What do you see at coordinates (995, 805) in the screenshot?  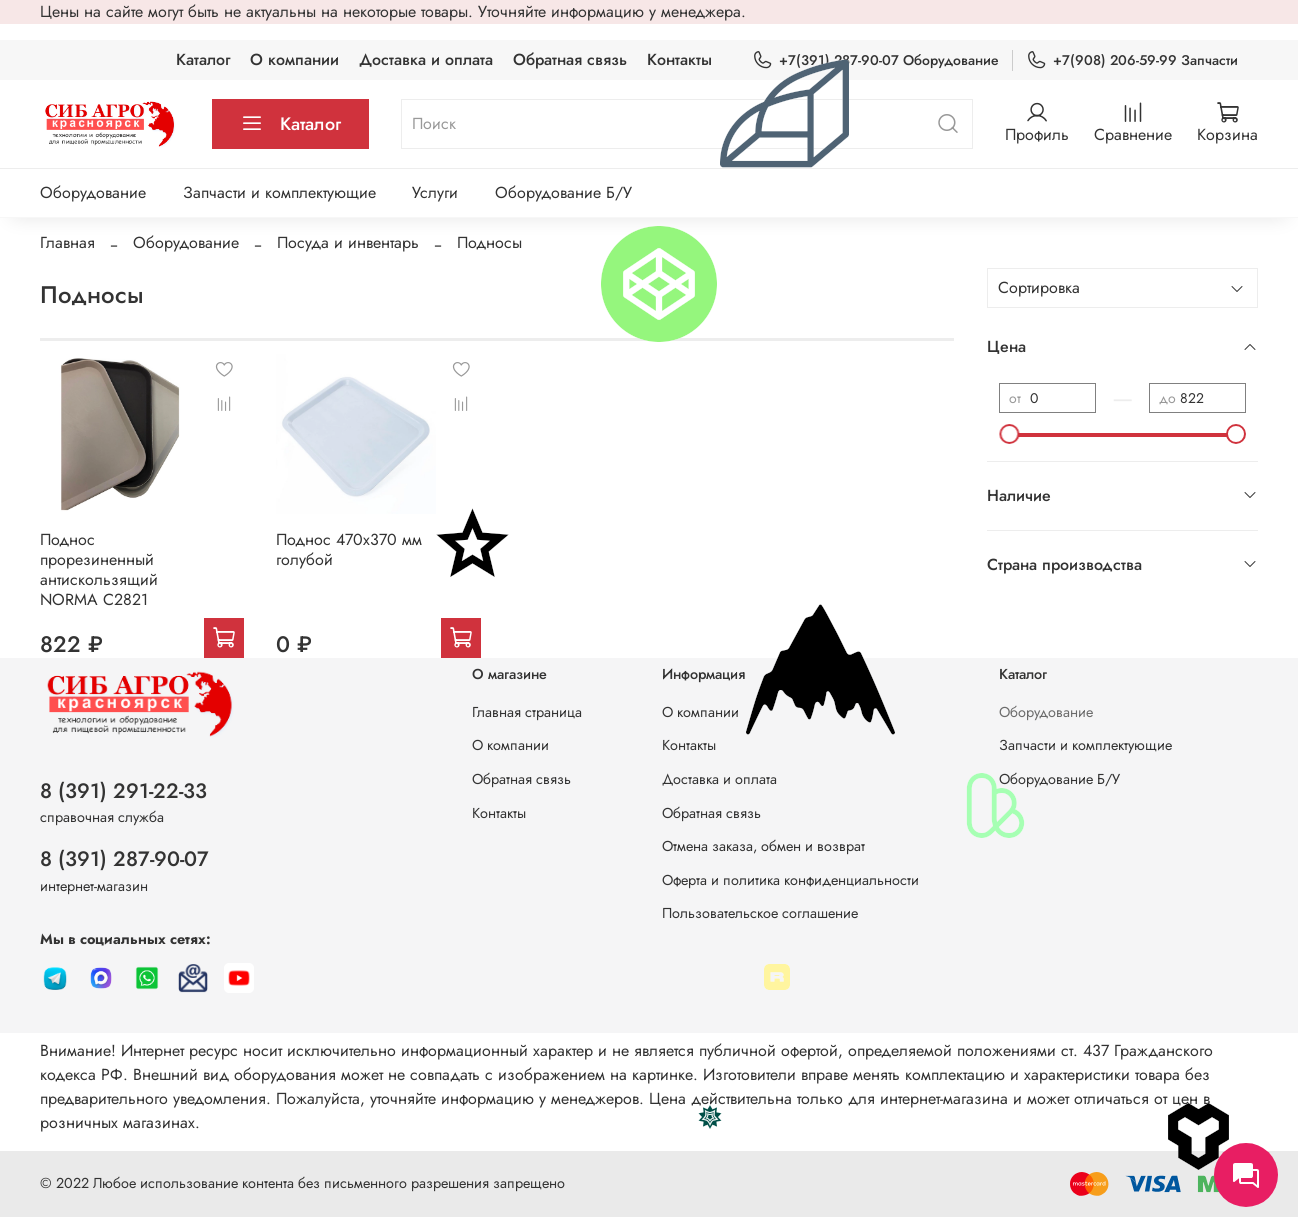 I see `open the Kleinanzeigen app` at bounding box center [995, 805].